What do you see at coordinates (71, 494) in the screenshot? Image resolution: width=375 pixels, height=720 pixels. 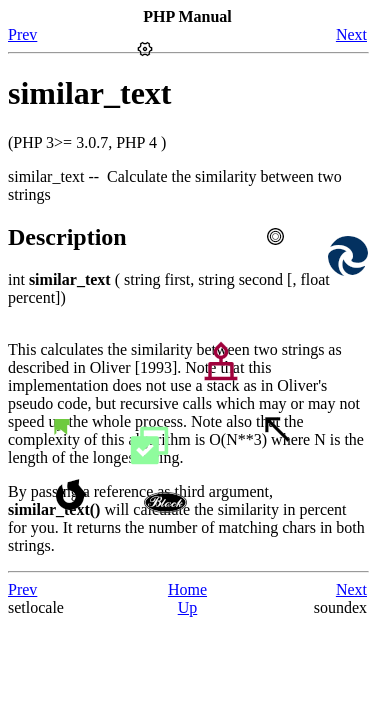 I see `visit the Headphone Zone website or store` at bounding box center [71, 494].